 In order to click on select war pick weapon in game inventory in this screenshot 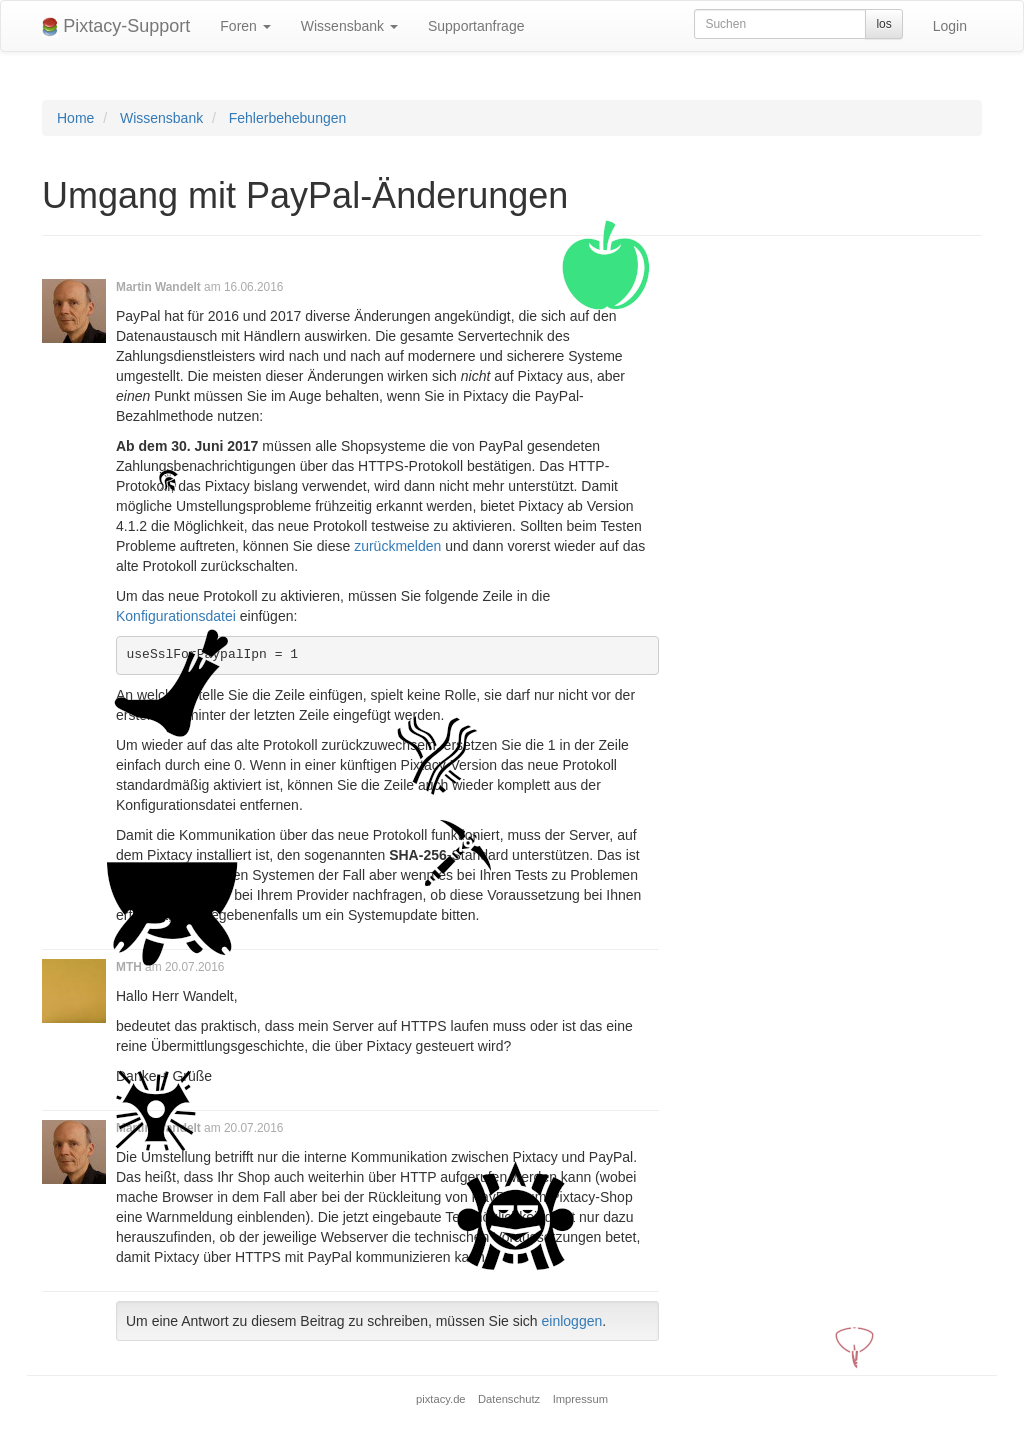, I will do `click(458, 853)`.